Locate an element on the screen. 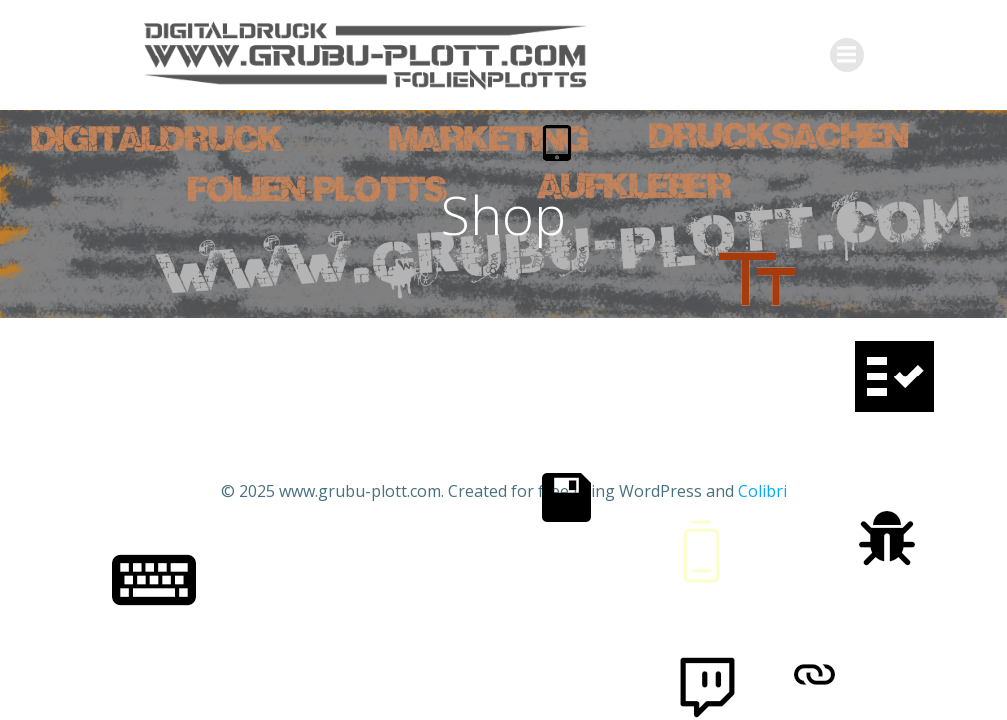 Image resolution: width=1007 pixels, height=720 pixels. open the on-screen keyboard is located at coordinates (154, 580).